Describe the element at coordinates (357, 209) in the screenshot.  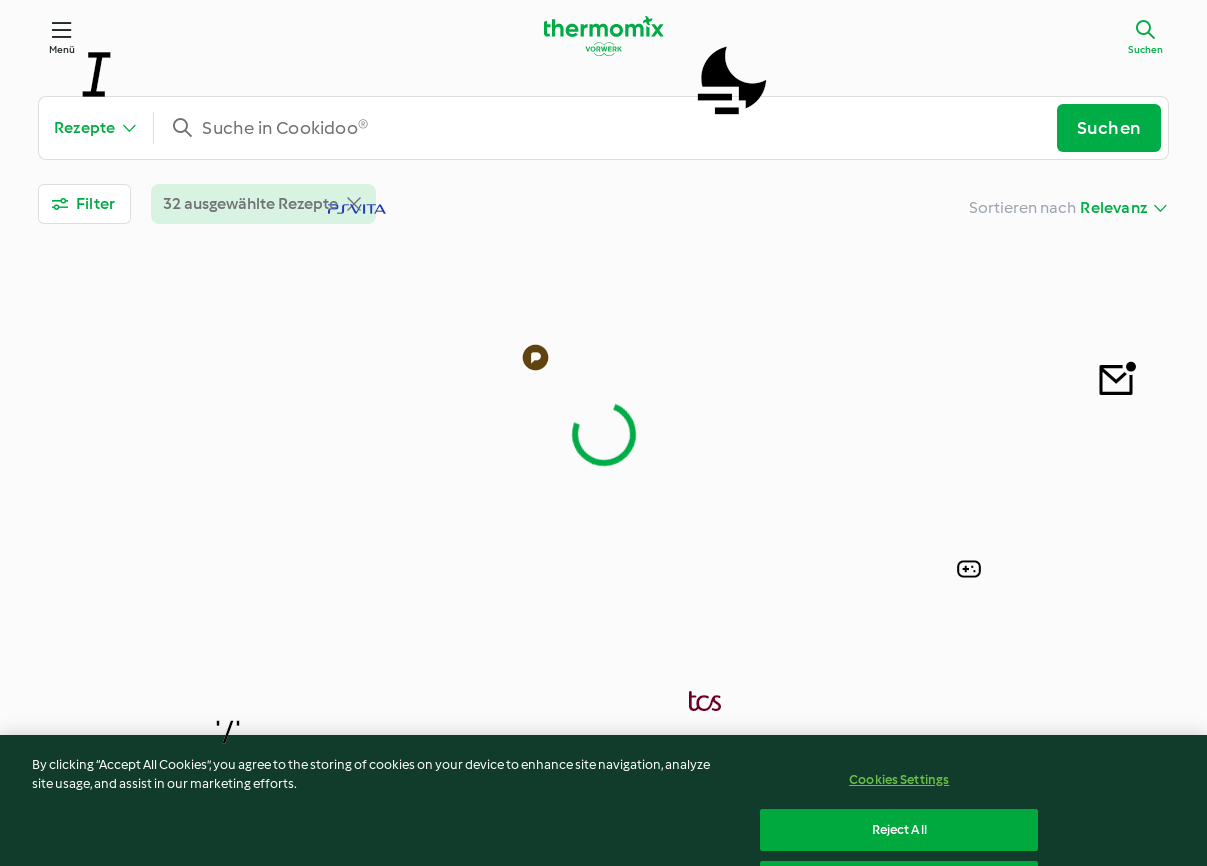
I see `PlayStation Vita brand logo` at that location.